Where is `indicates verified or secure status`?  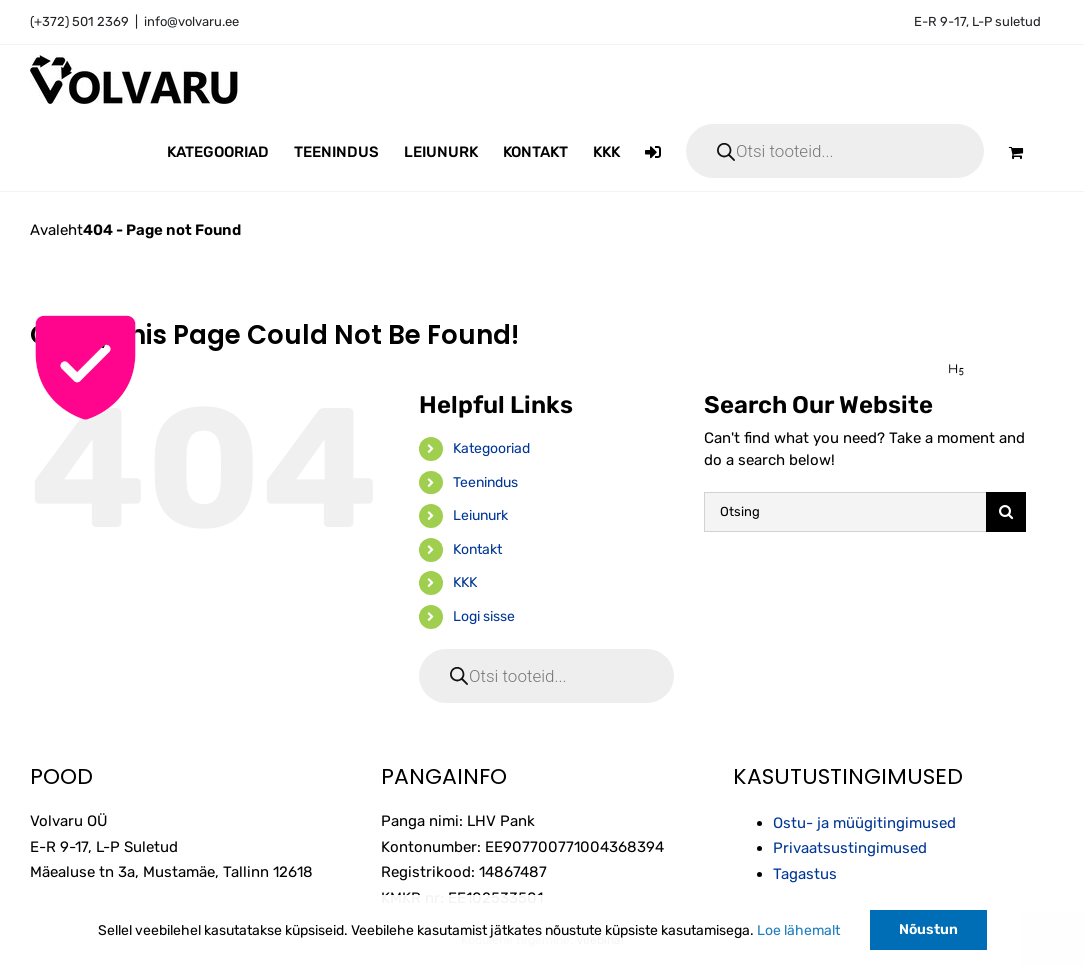
indicates verified or secure status is located at coordinates (85, 361).